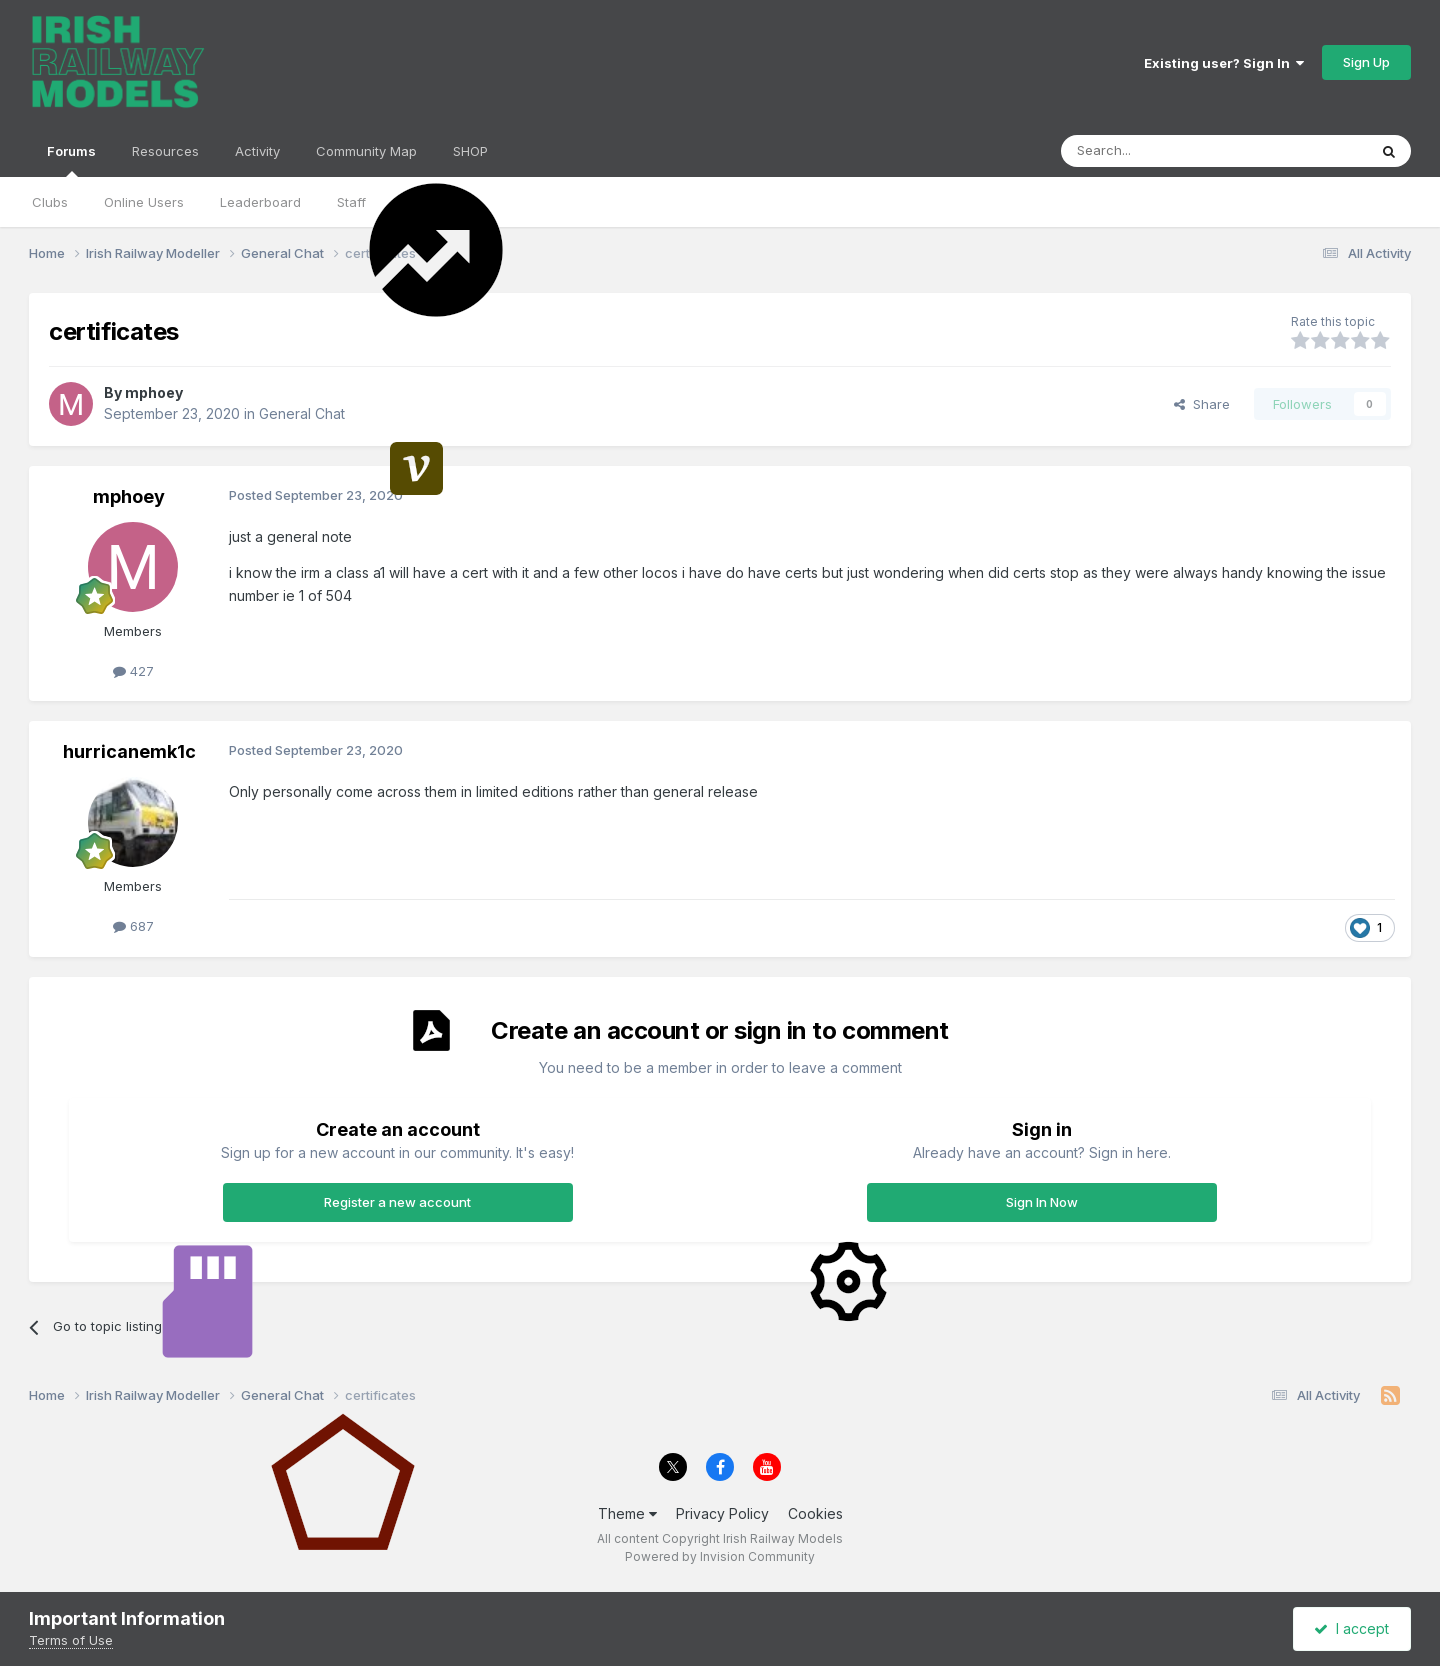 This screenshot has width=1440, height=1666. Describe the element at coordinates (848, 1281) in the screenshot. I see `access settings or preferences` at that location.